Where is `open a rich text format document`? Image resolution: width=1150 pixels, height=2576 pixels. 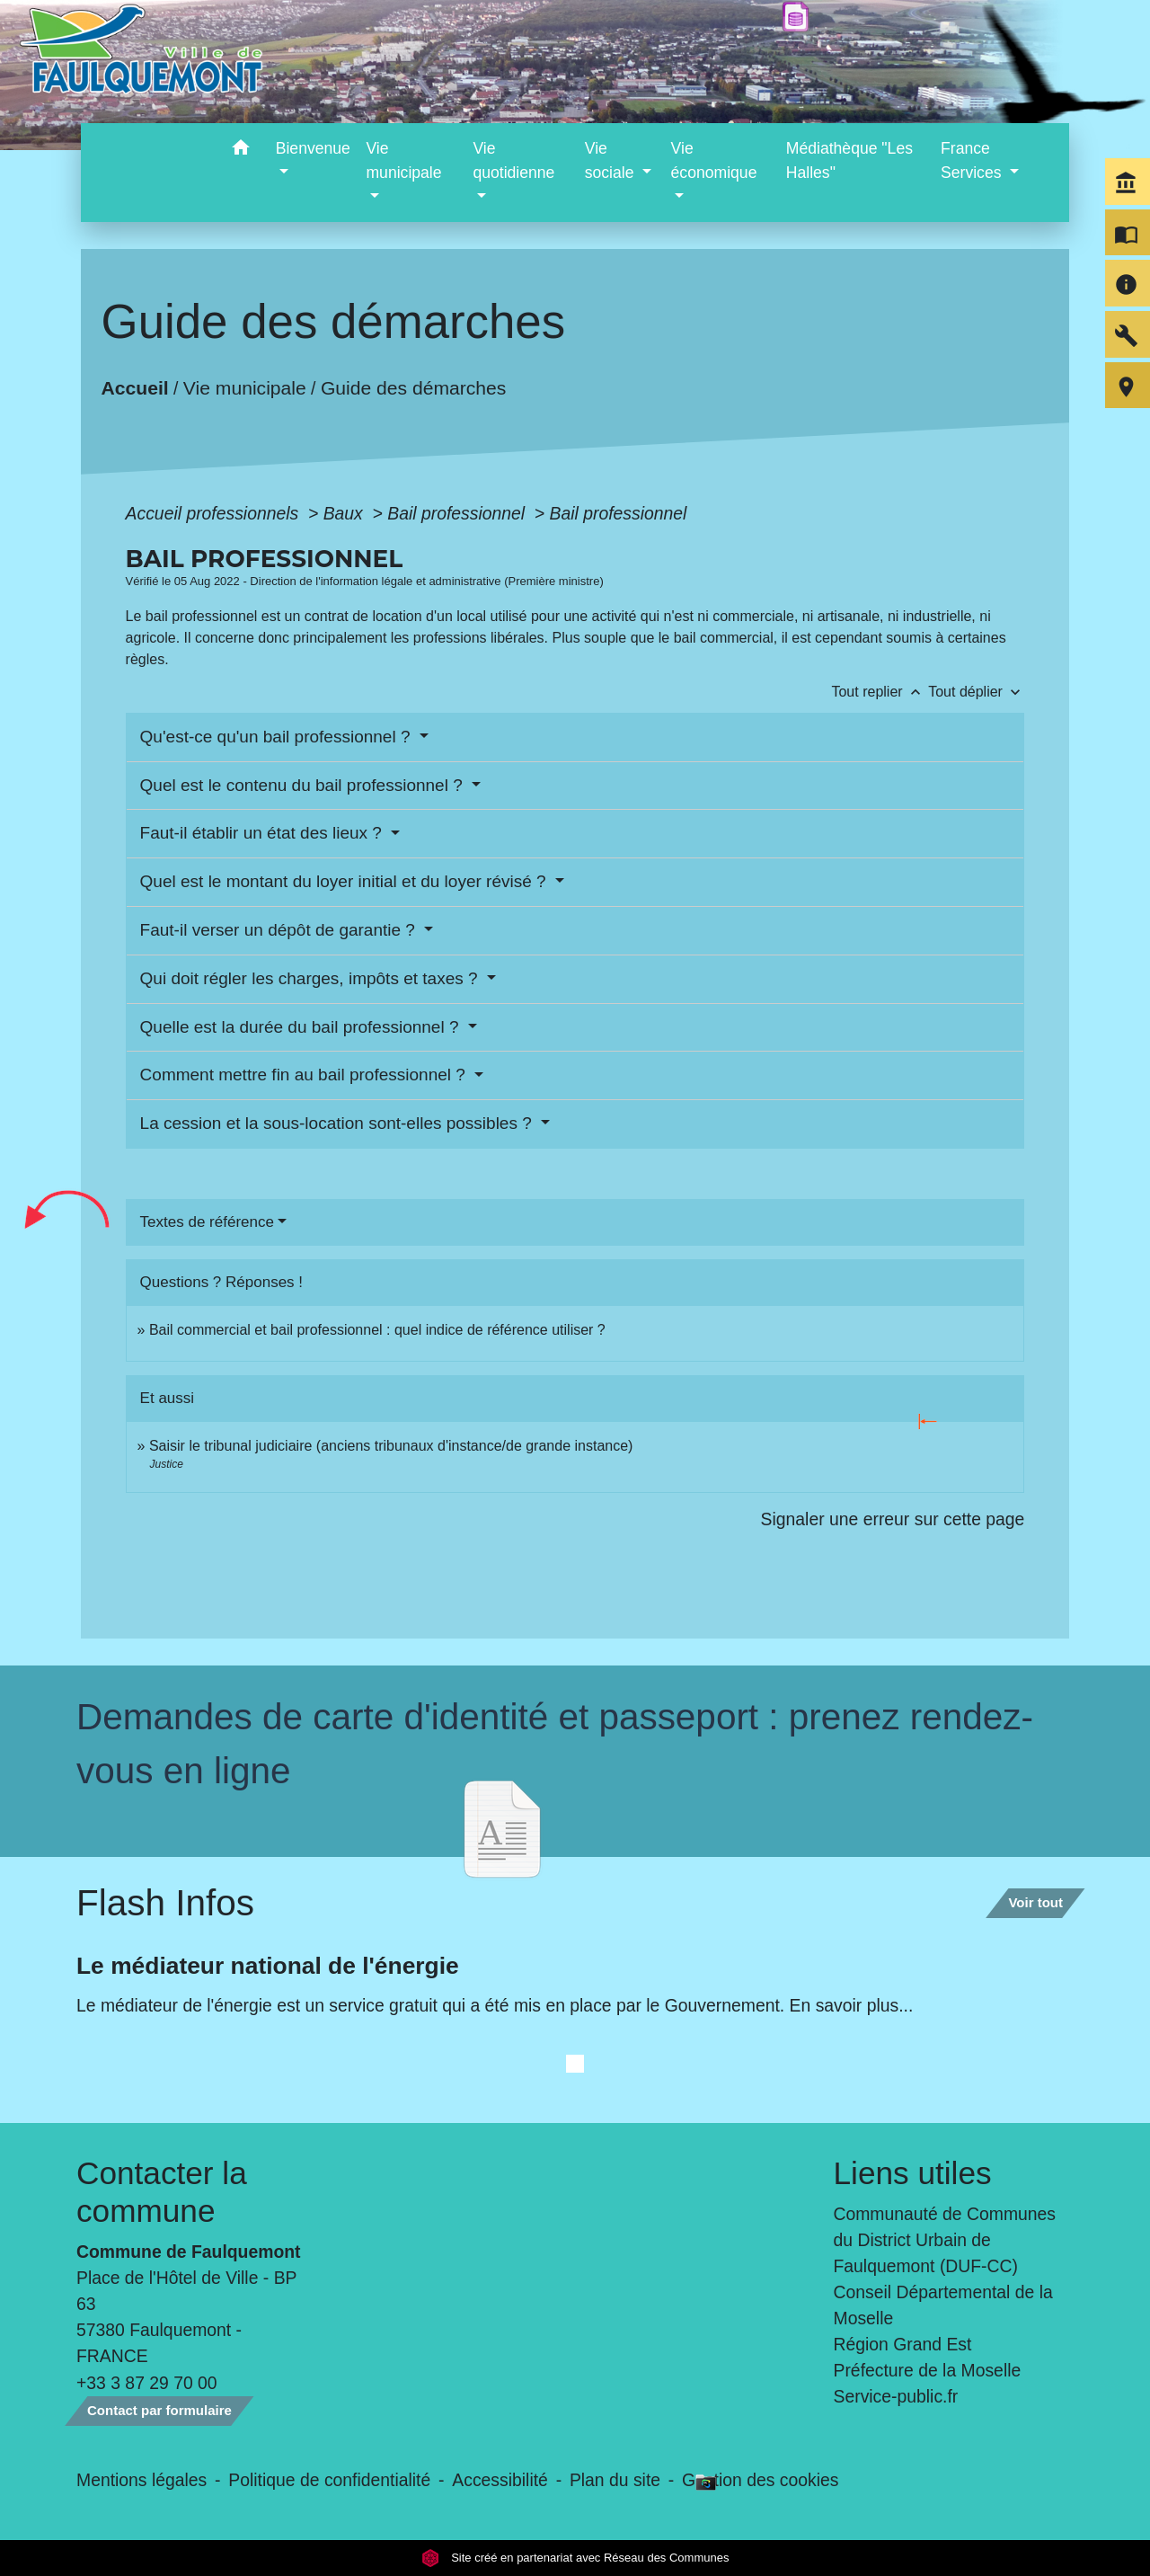
open a rich text format document is located at coordinates (502, 1829).